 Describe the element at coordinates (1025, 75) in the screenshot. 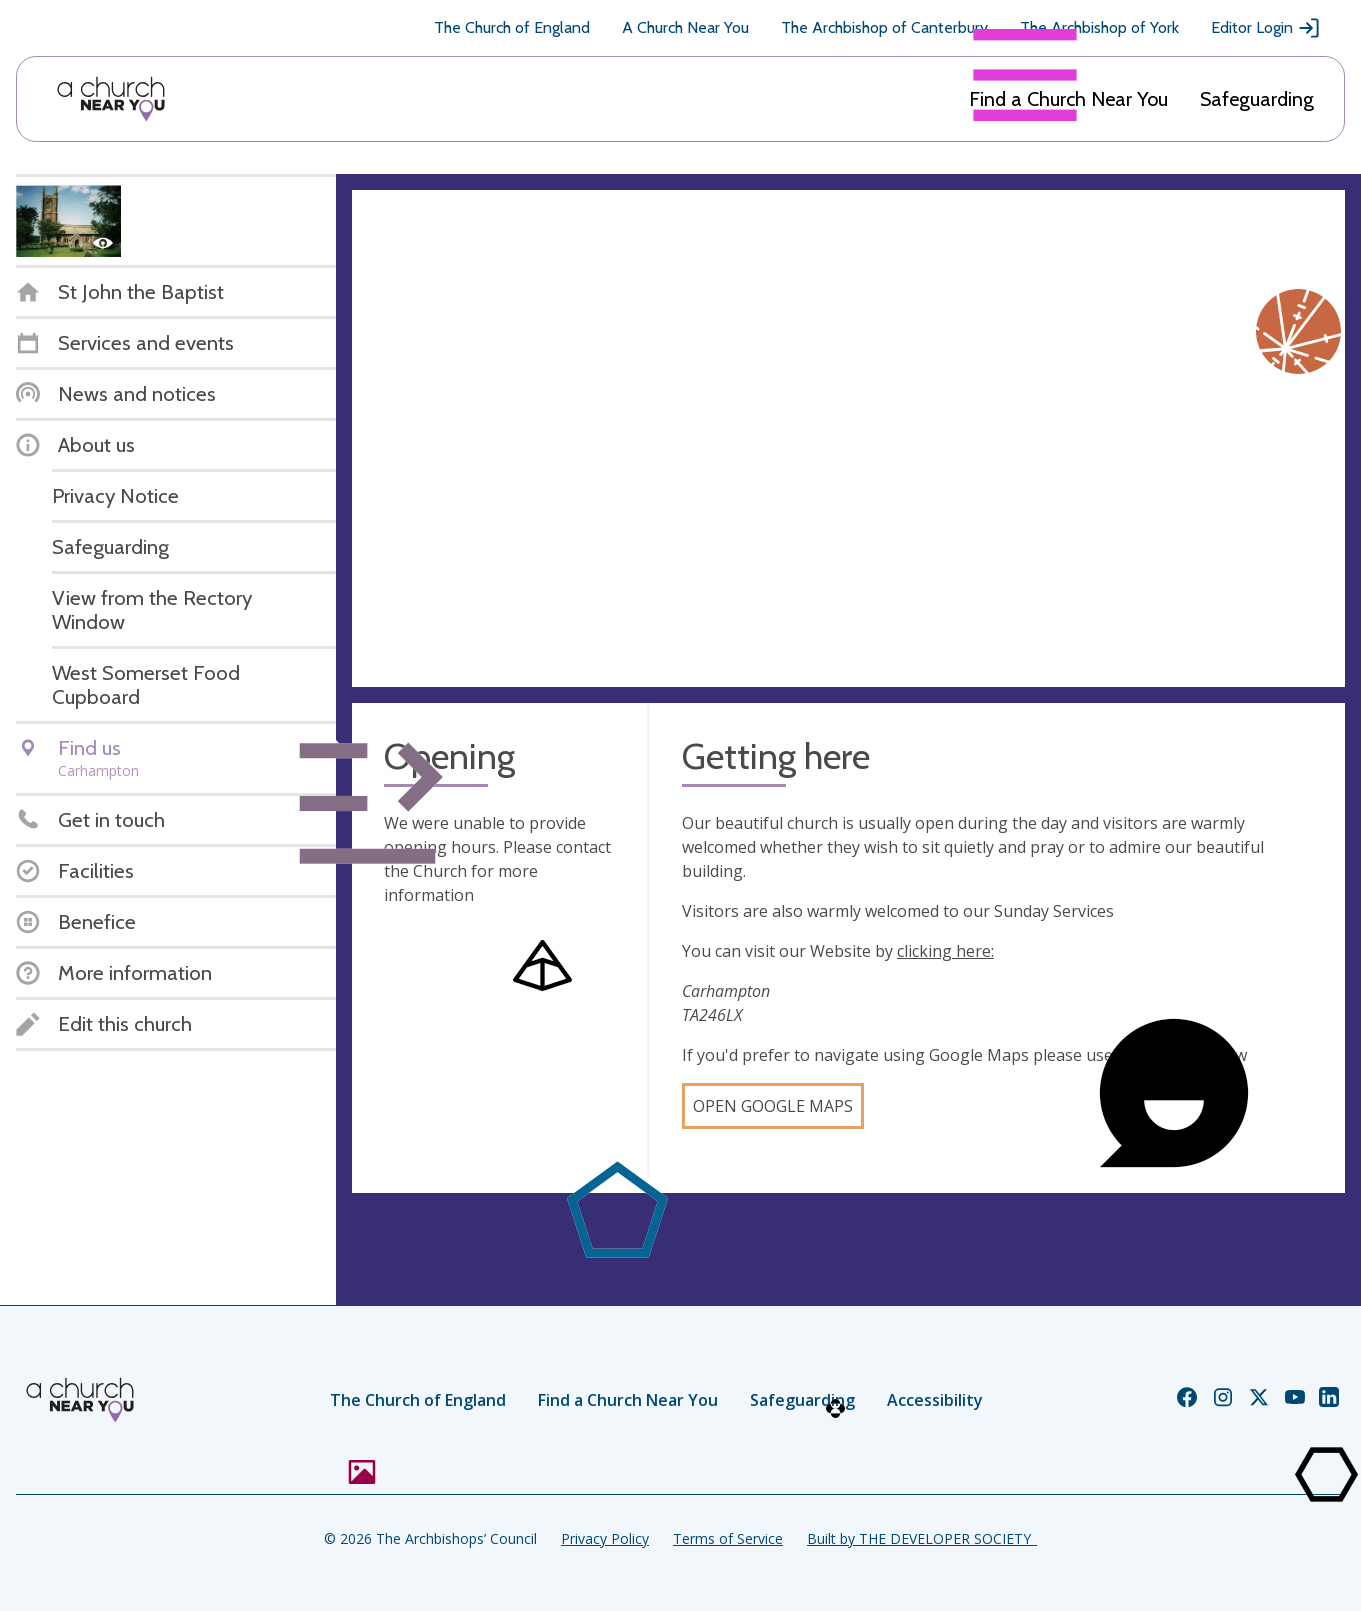

I see `open navigation menu` at that location.